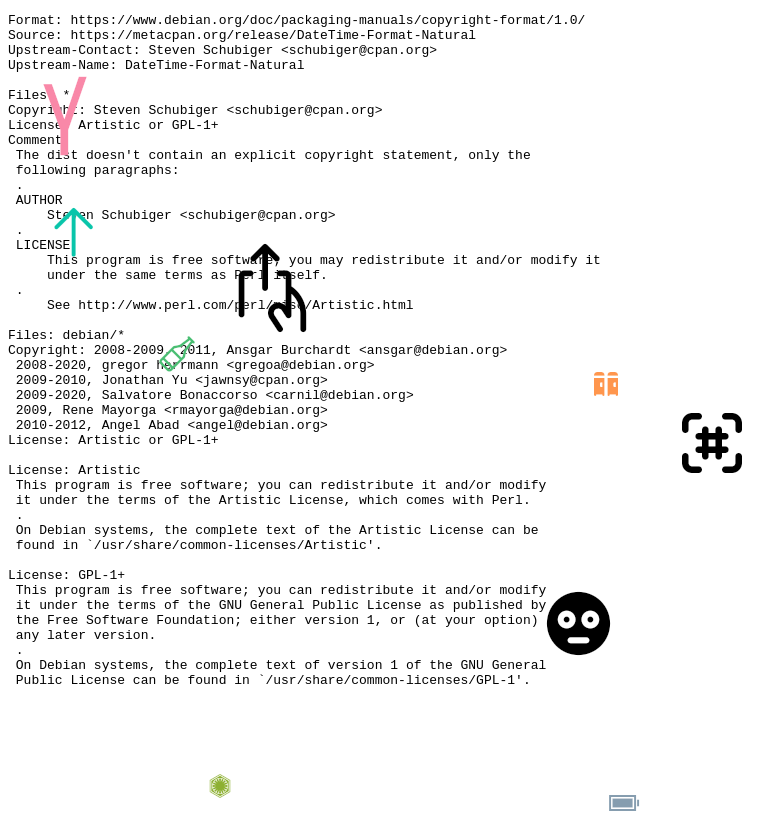 The width and height of the screenshot is (768, 836). What do you see at coordinates (74, 233) in the screenshot?
I see `scroll to top of page` at bounding box center [74, 233].